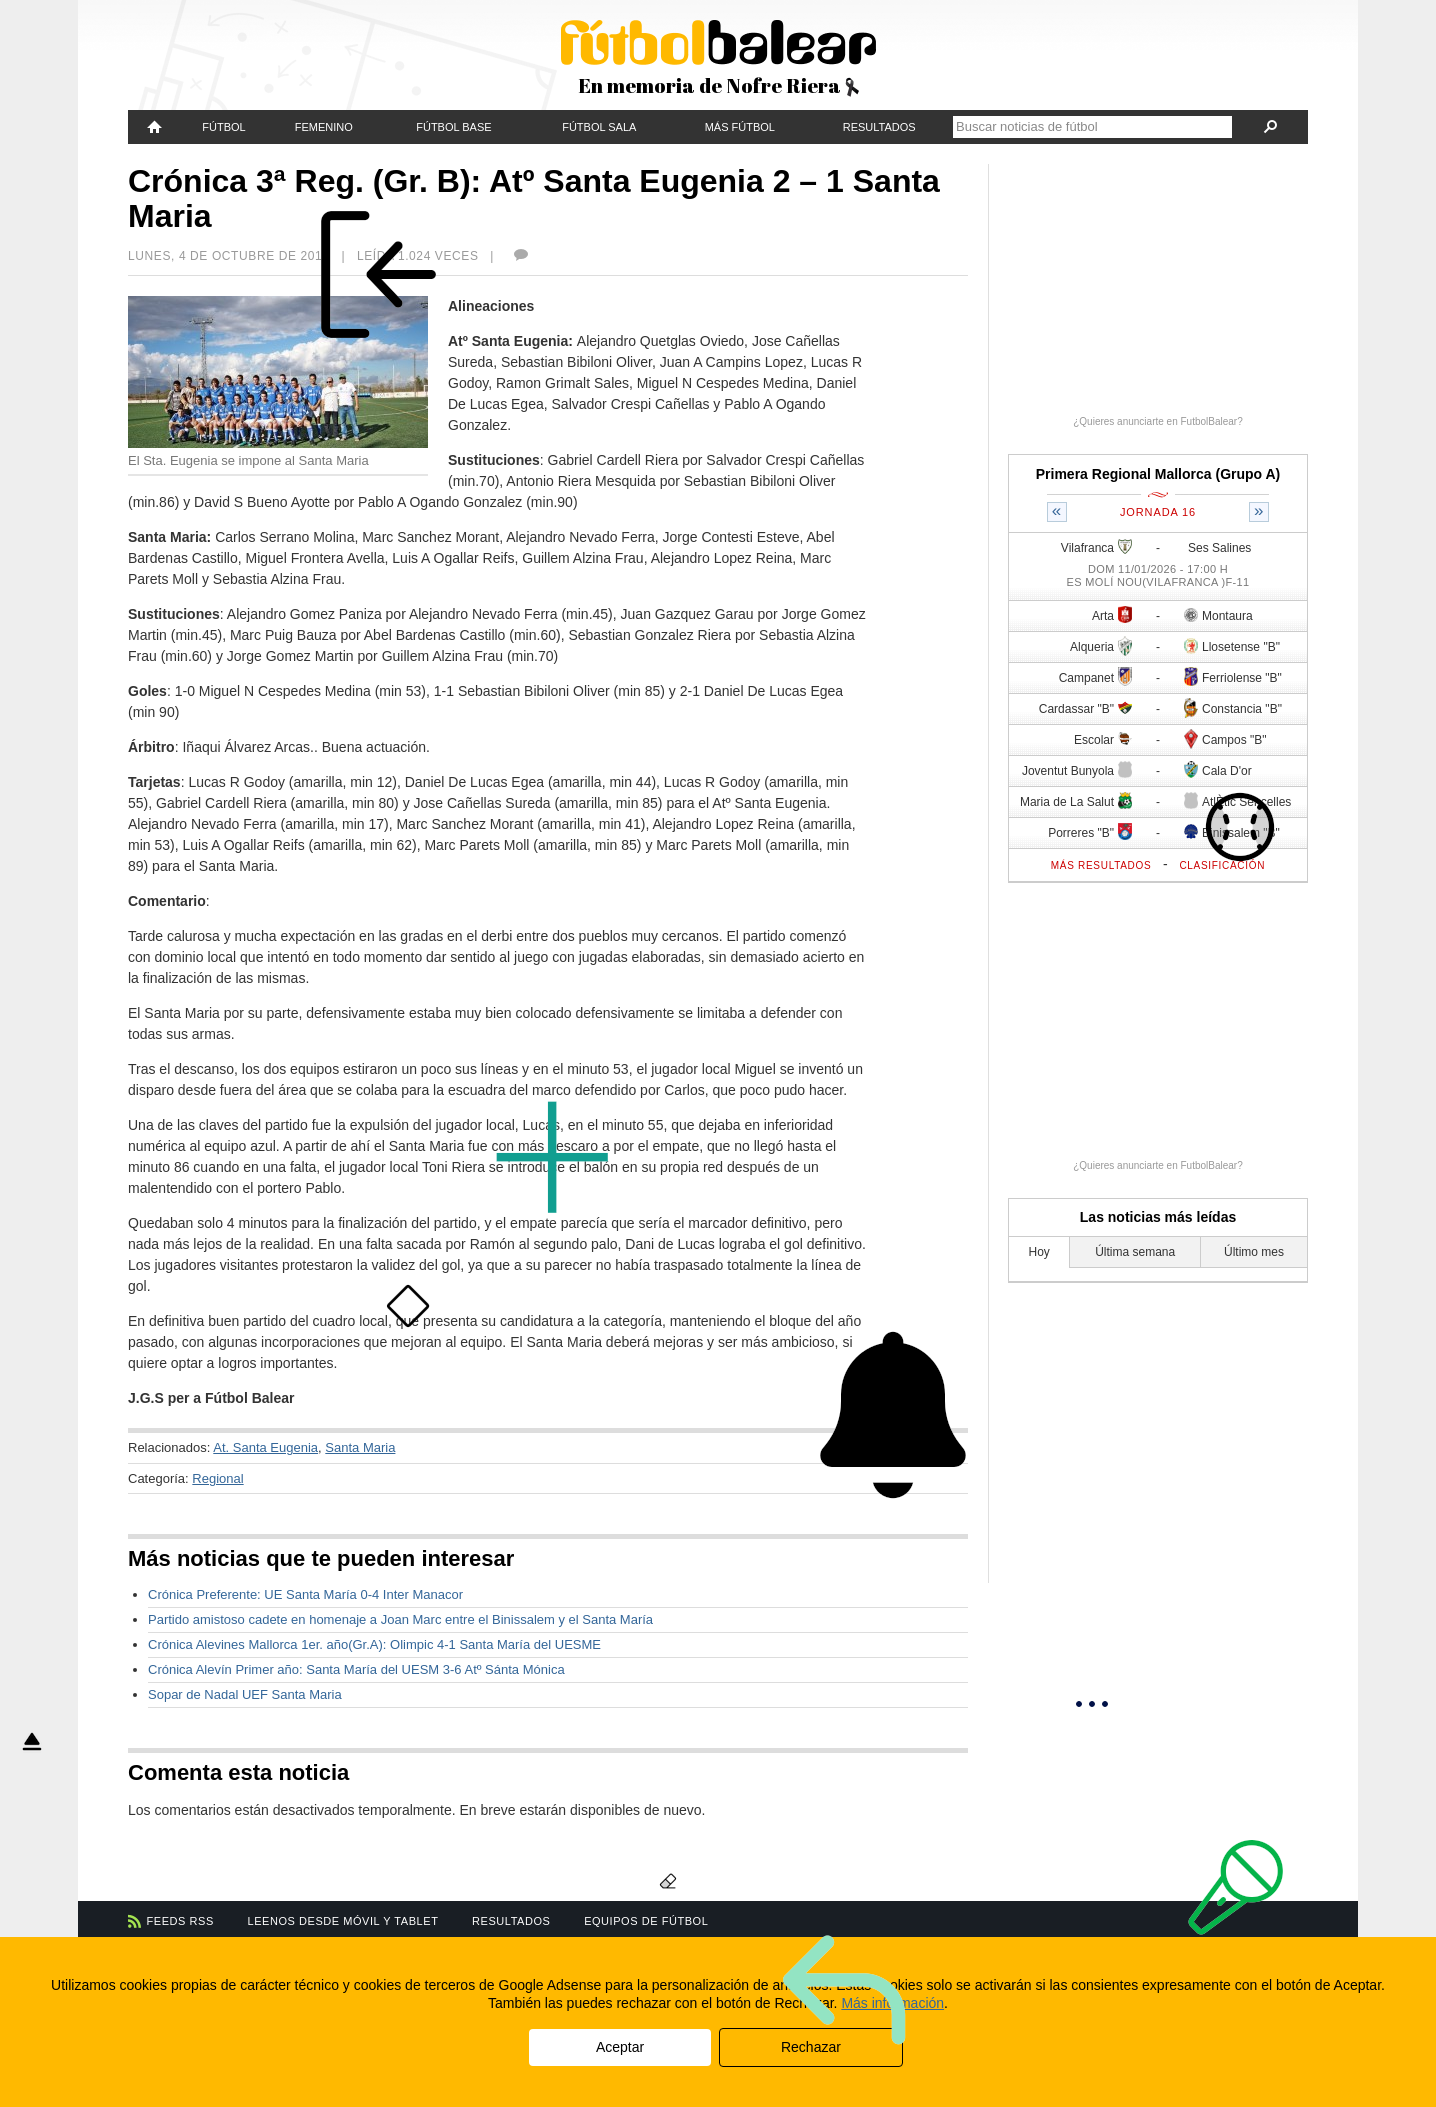 The height and width of the screenshot is (2107, 1436). Describe the element at coordinates (408, 1306) in the screenshot. I see `indicates premium or pro feature` at that location.